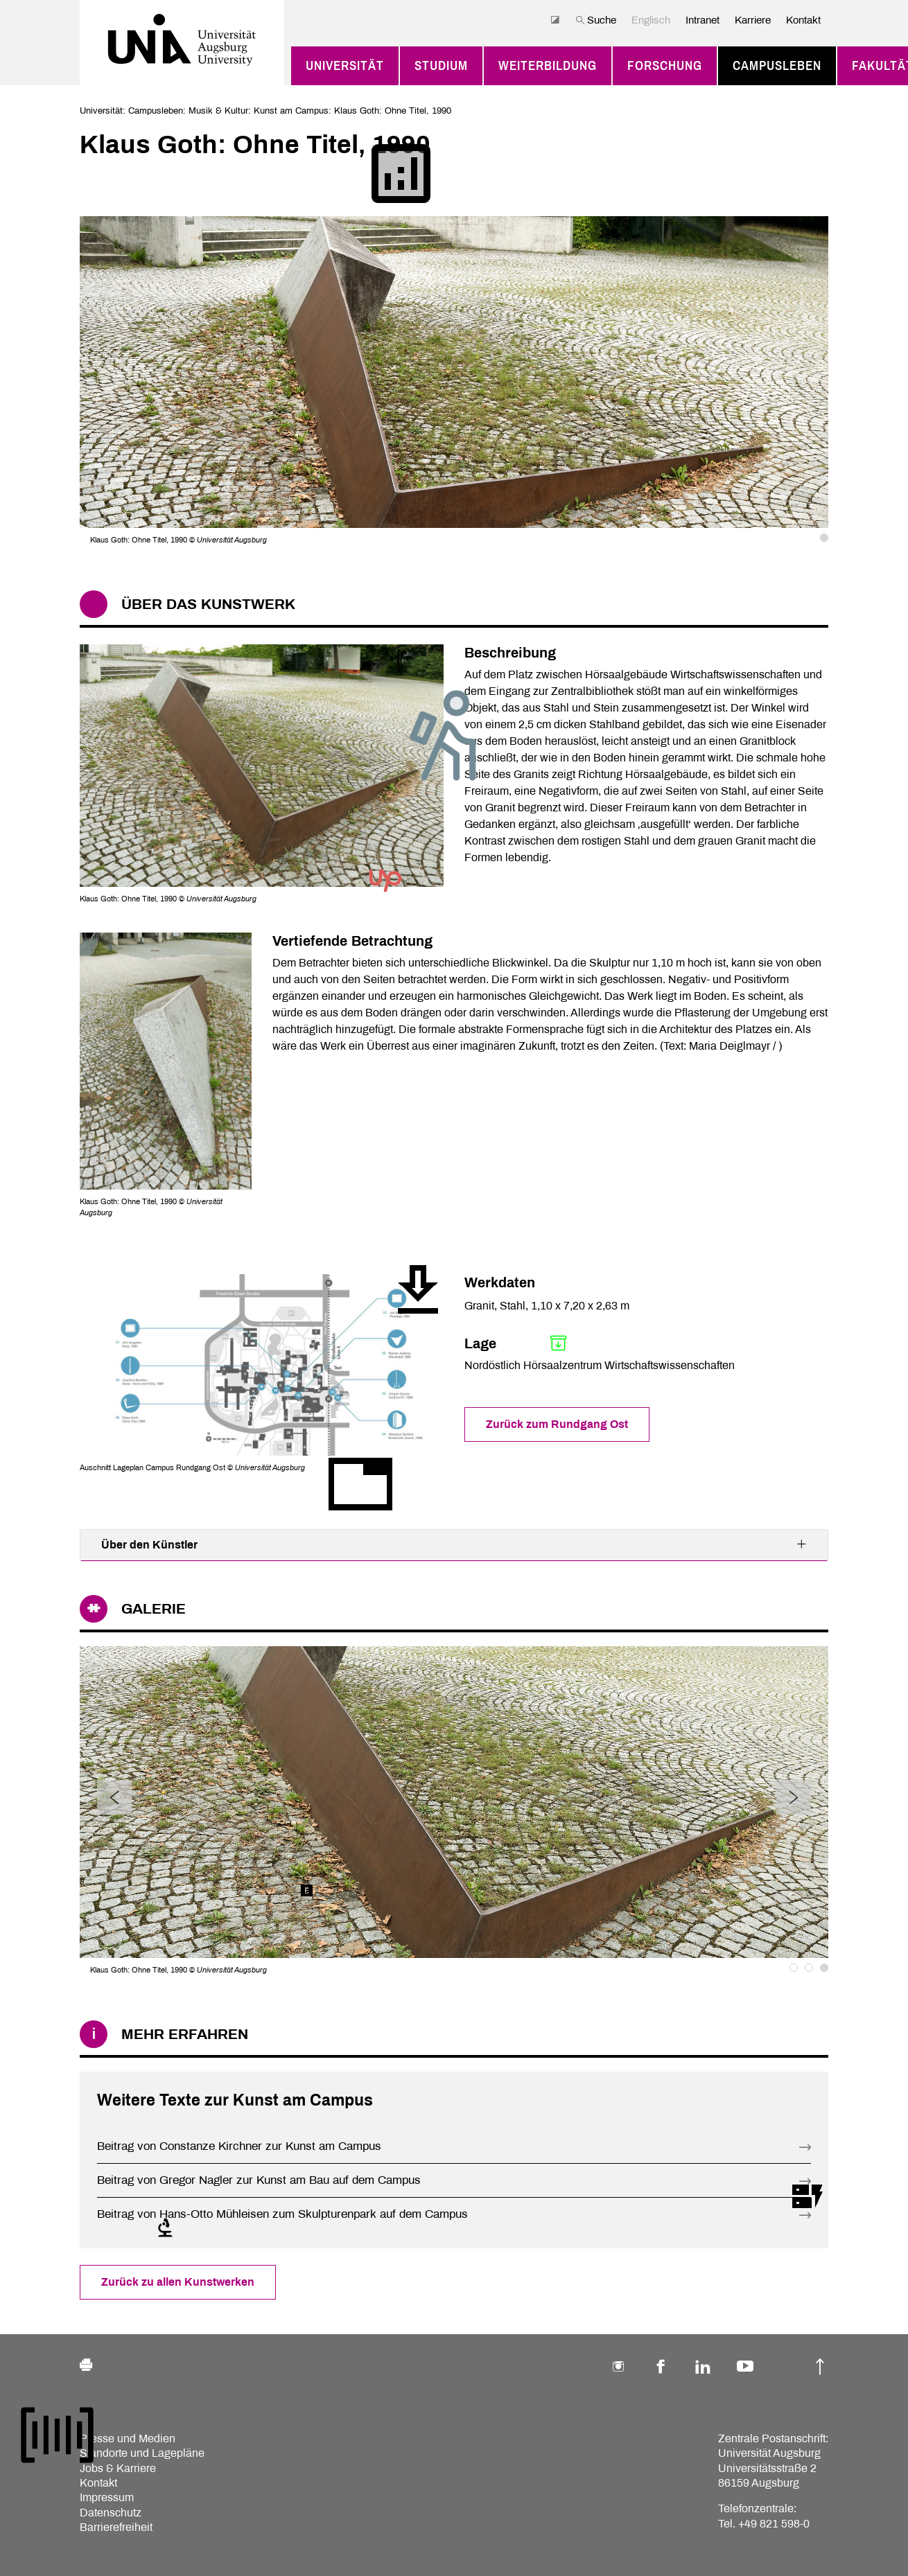  Describe the element at coordinates (446, 735) in the screenshot. I see `access hiking trails or outdoor activities` at that location.